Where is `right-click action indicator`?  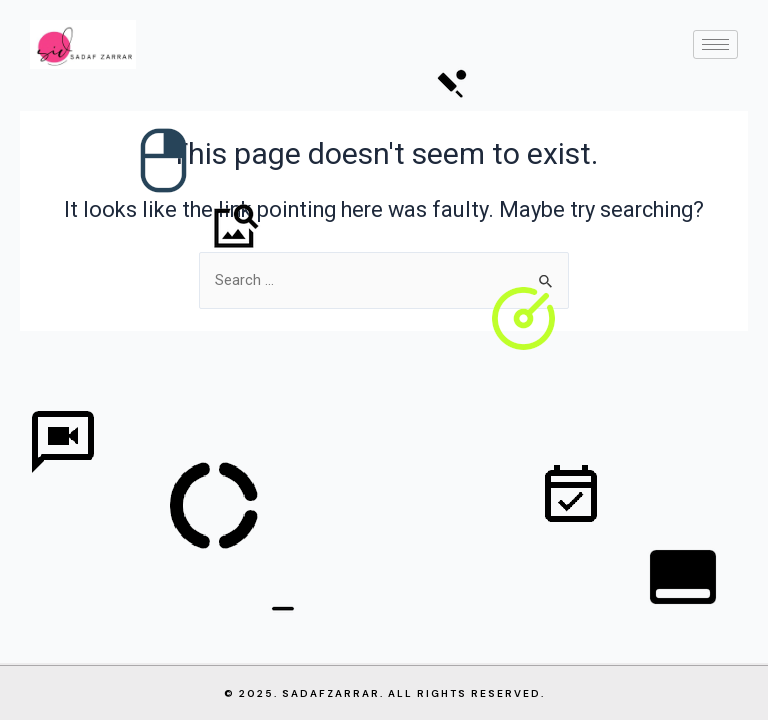
right-click action indicator is located at coordinates (163, 160).